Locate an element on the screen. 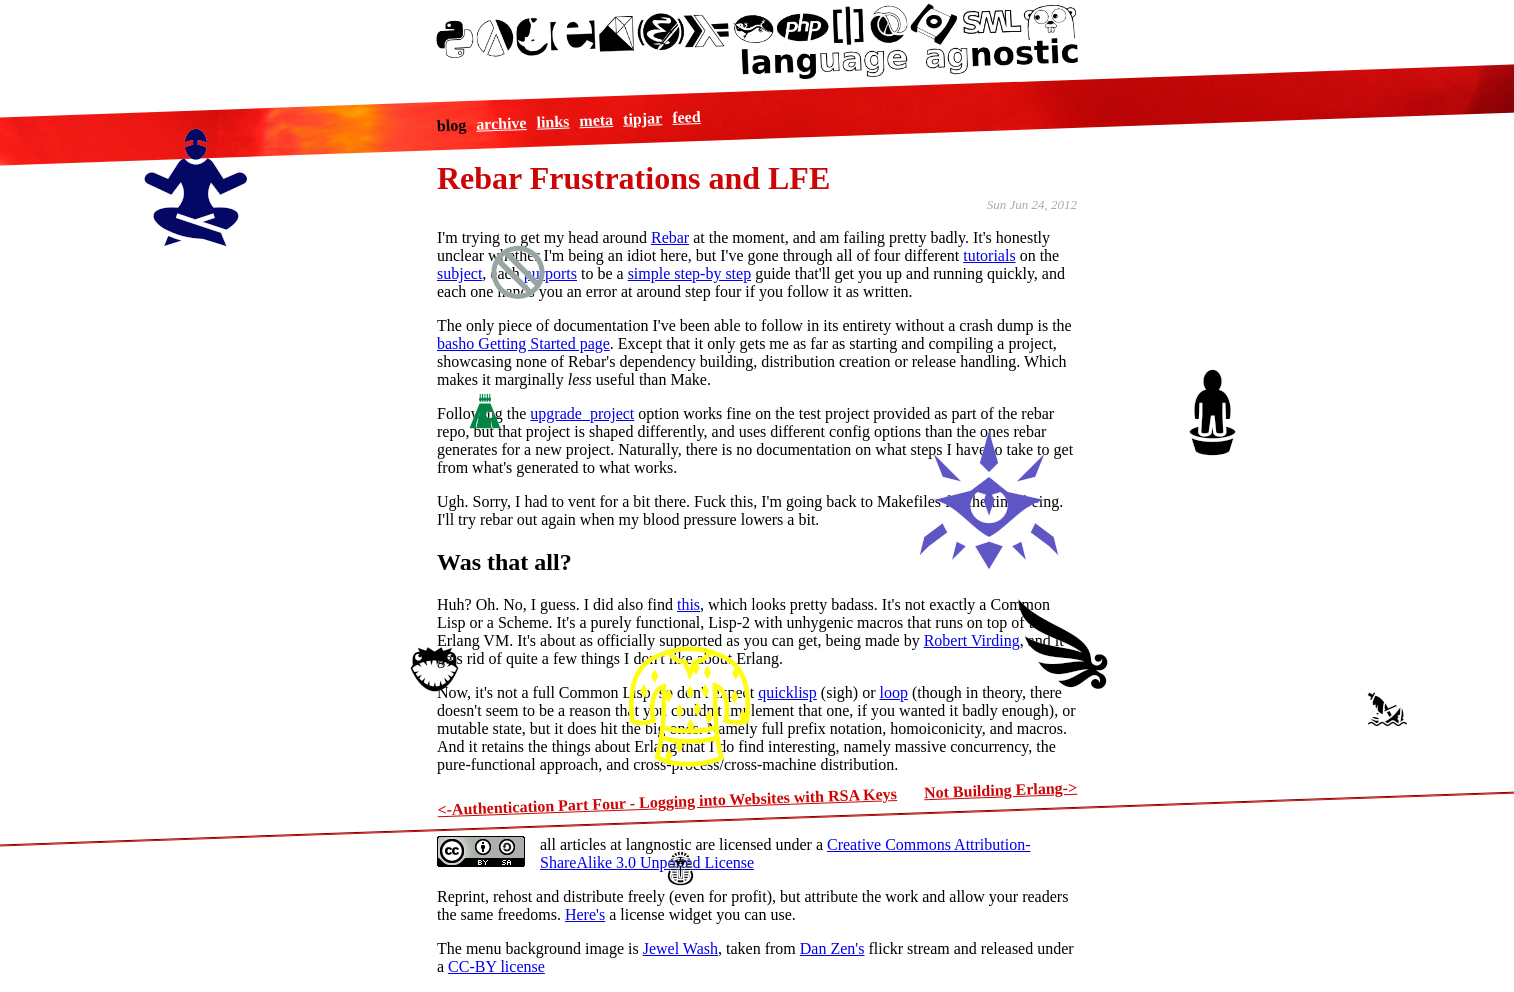 This screenshot has height=992, width=1514. equip chainmail armor is located at coordinates (689, 706).